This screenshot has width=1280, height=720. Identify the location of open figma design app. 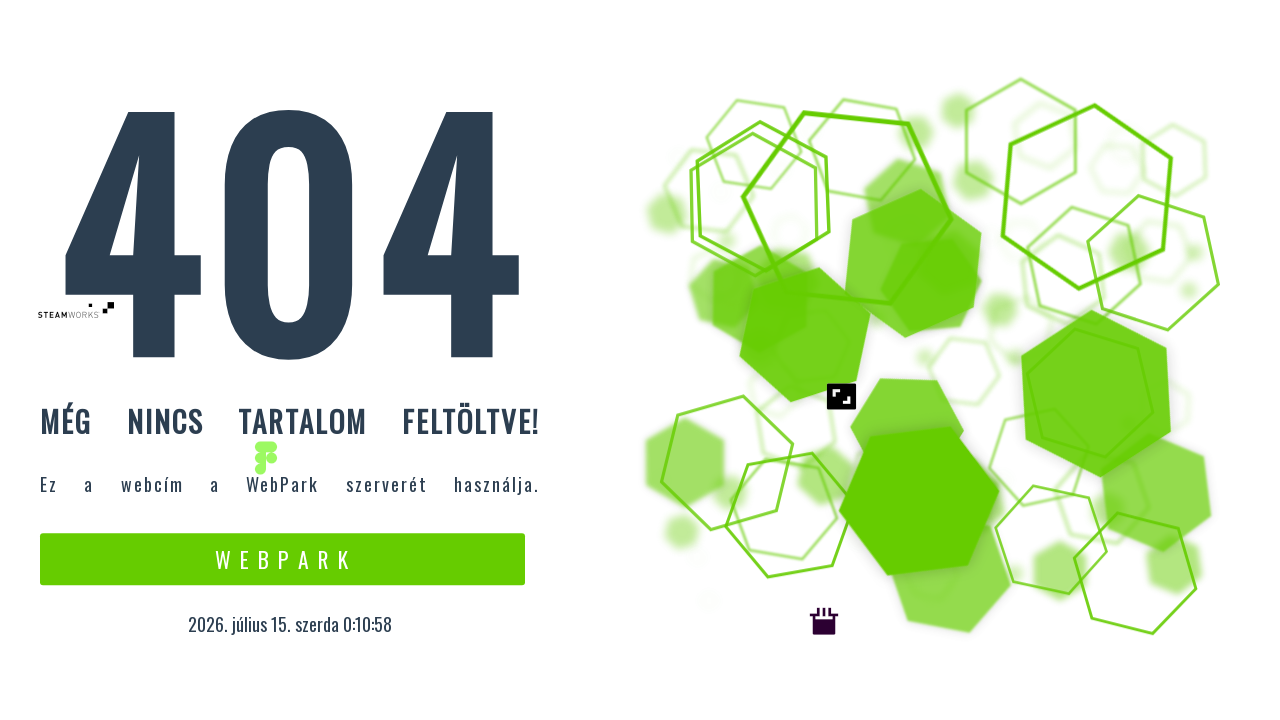
(266, 458).